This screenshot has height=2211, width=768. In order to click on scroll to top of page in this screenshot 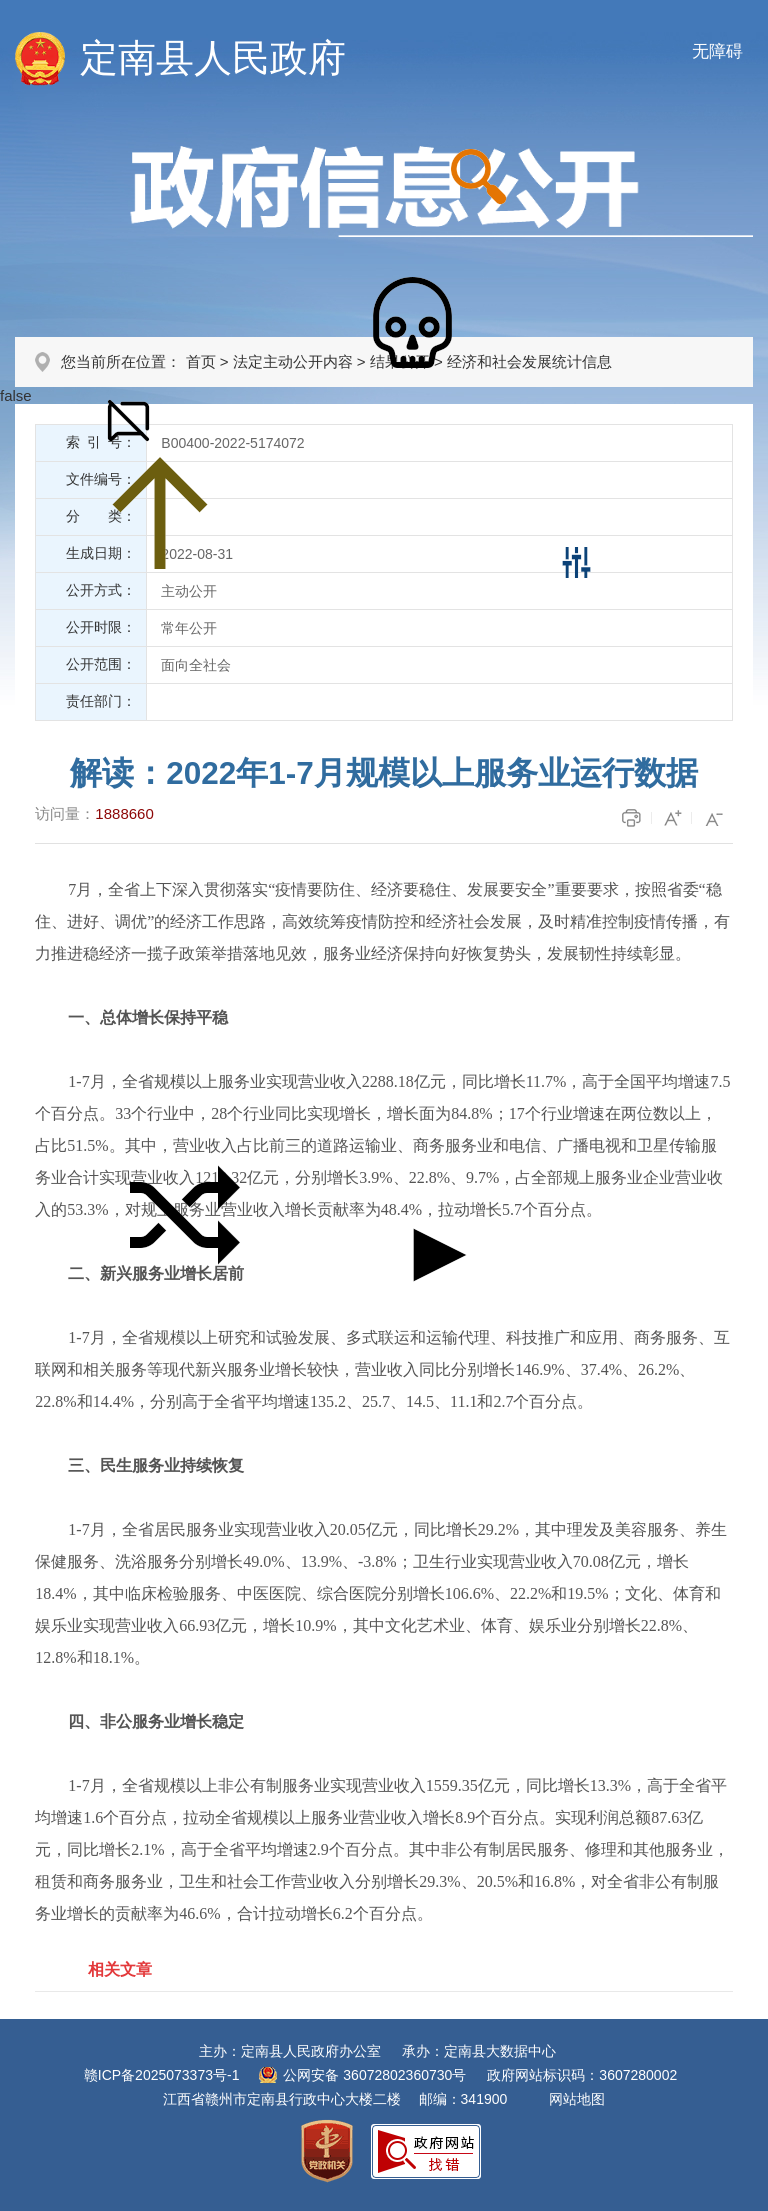, I will do `click(160, 513)`.